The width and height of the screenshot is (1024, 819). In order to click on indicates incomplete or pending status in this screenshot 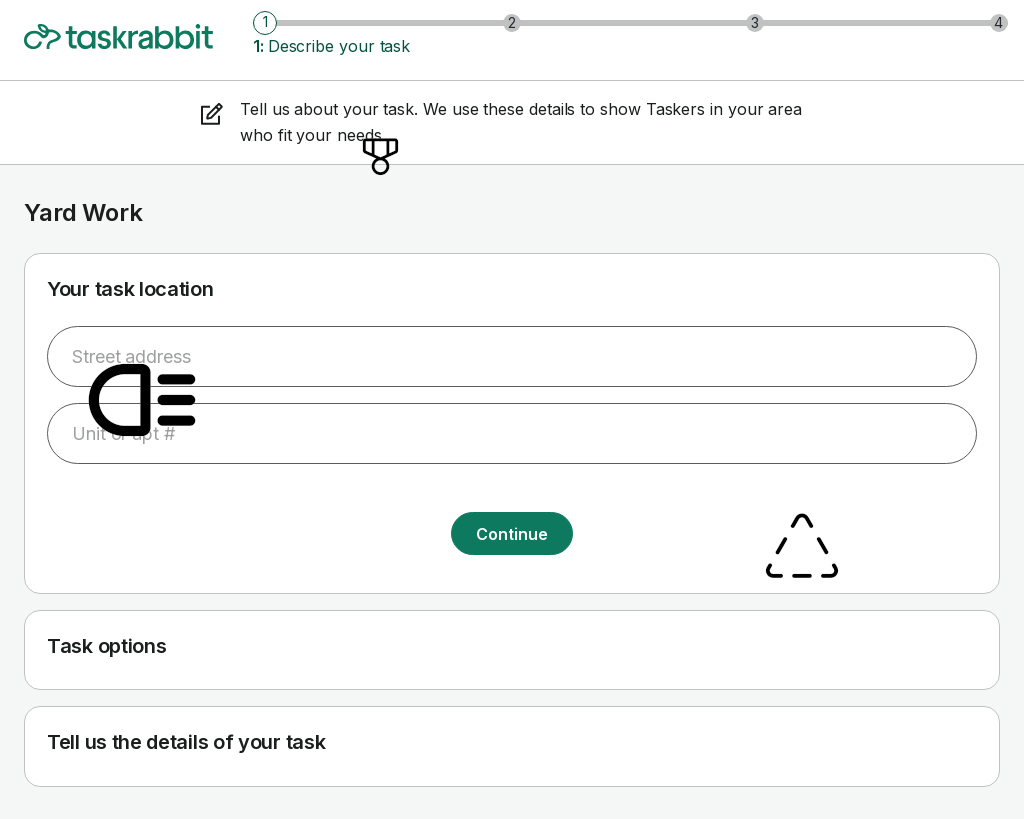, I will do `click(802, 547)`.